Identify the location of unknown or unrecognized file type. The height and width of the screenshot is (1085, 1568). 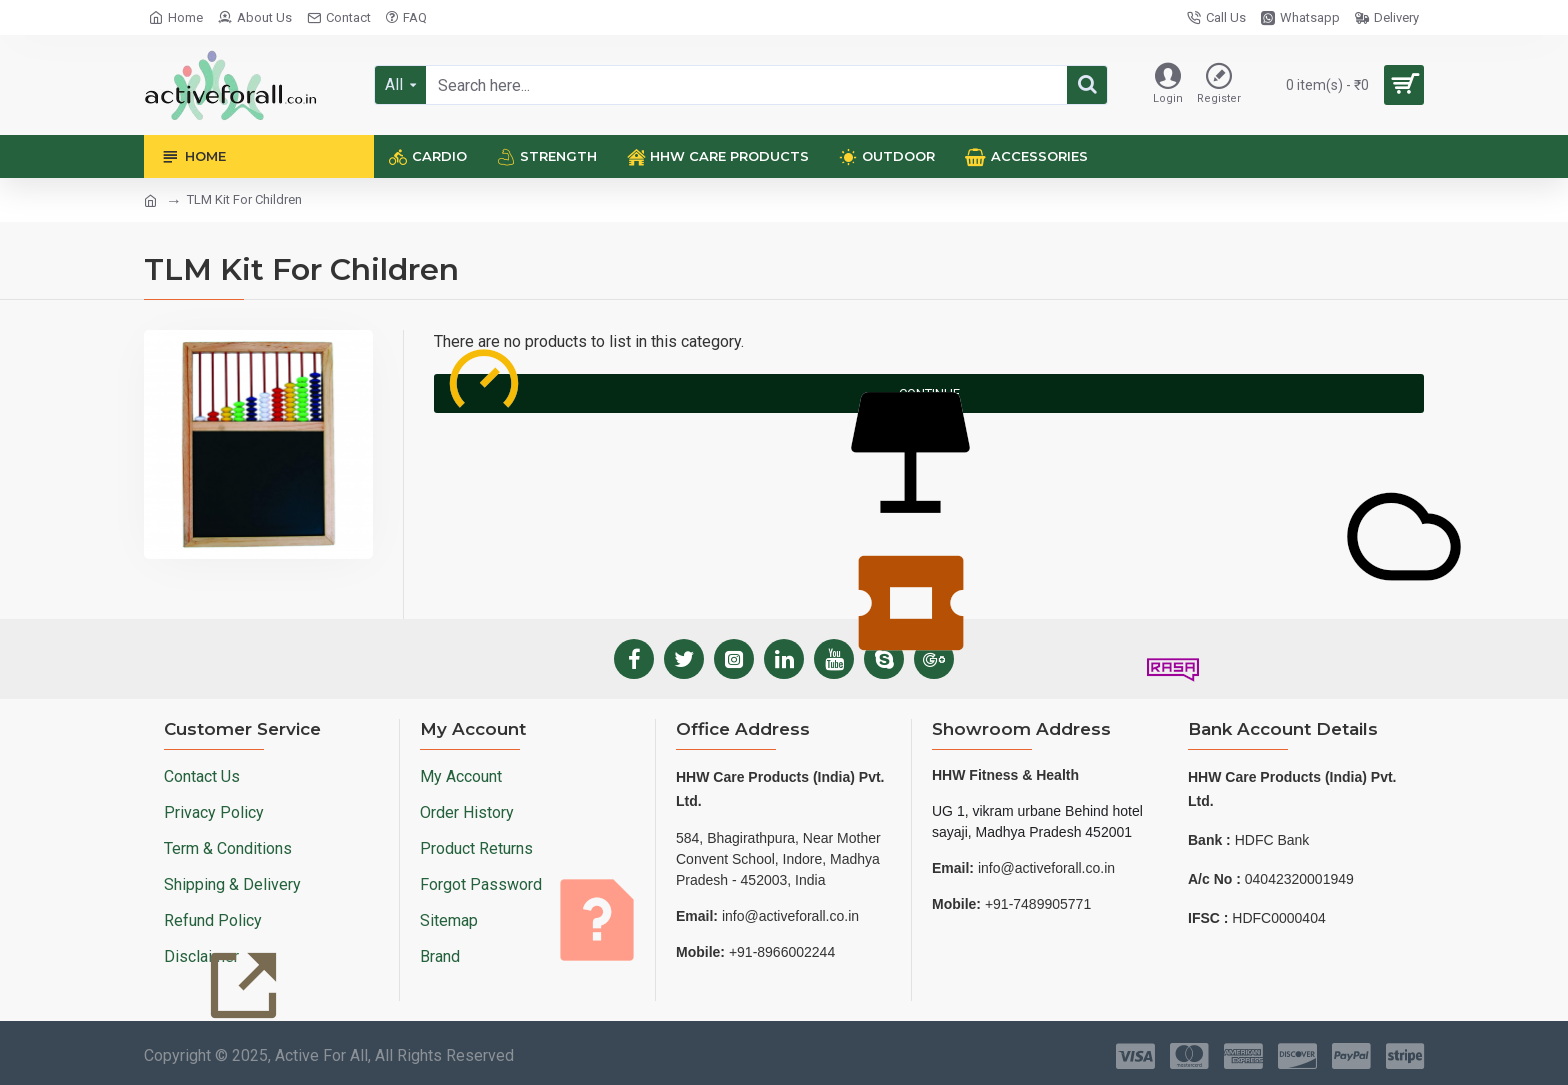
(597, 920).